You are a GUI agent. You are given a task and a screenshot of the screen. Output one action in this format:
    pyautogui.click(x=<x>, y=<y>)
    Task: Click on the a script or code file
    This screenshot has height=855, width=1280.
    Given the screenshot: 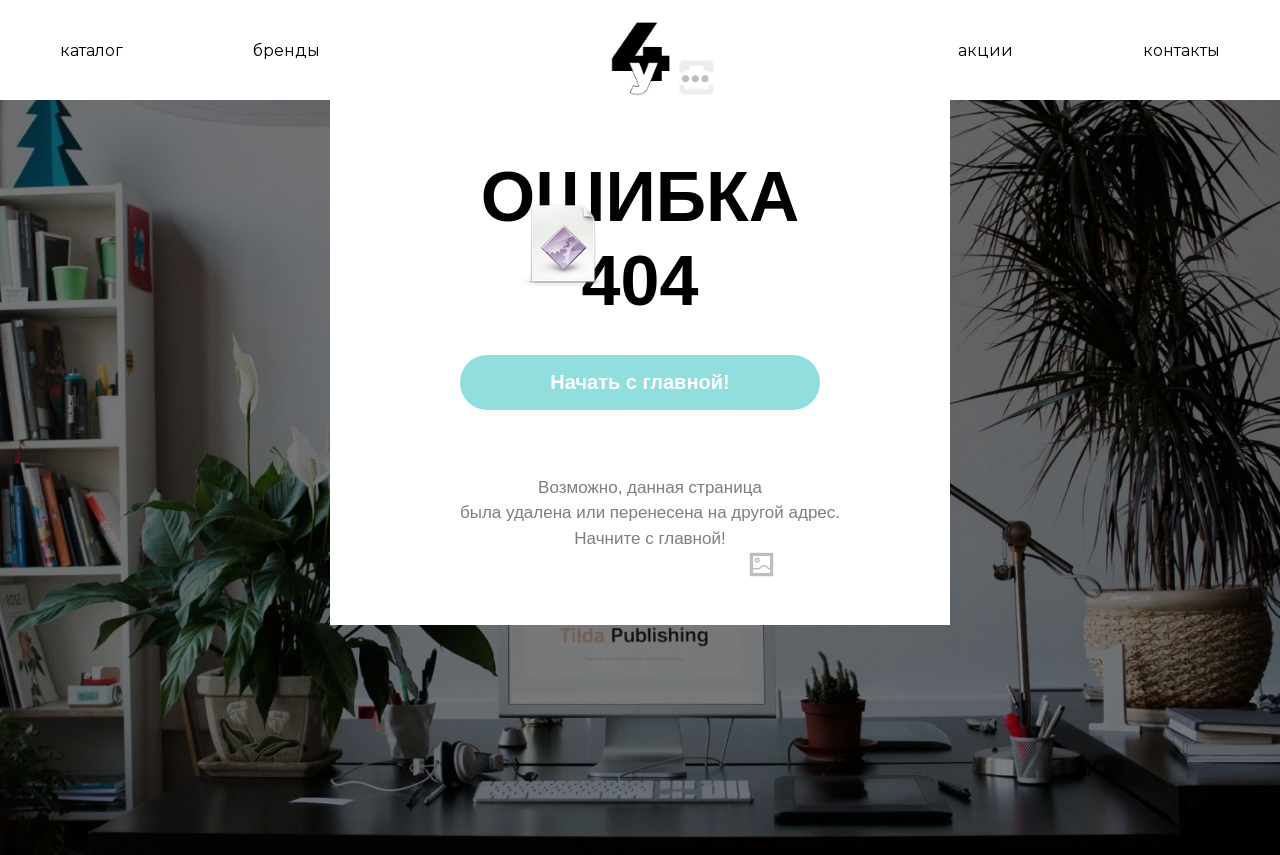 What is the action you would take?
    pyautogui.click(x=564, y=243)
    